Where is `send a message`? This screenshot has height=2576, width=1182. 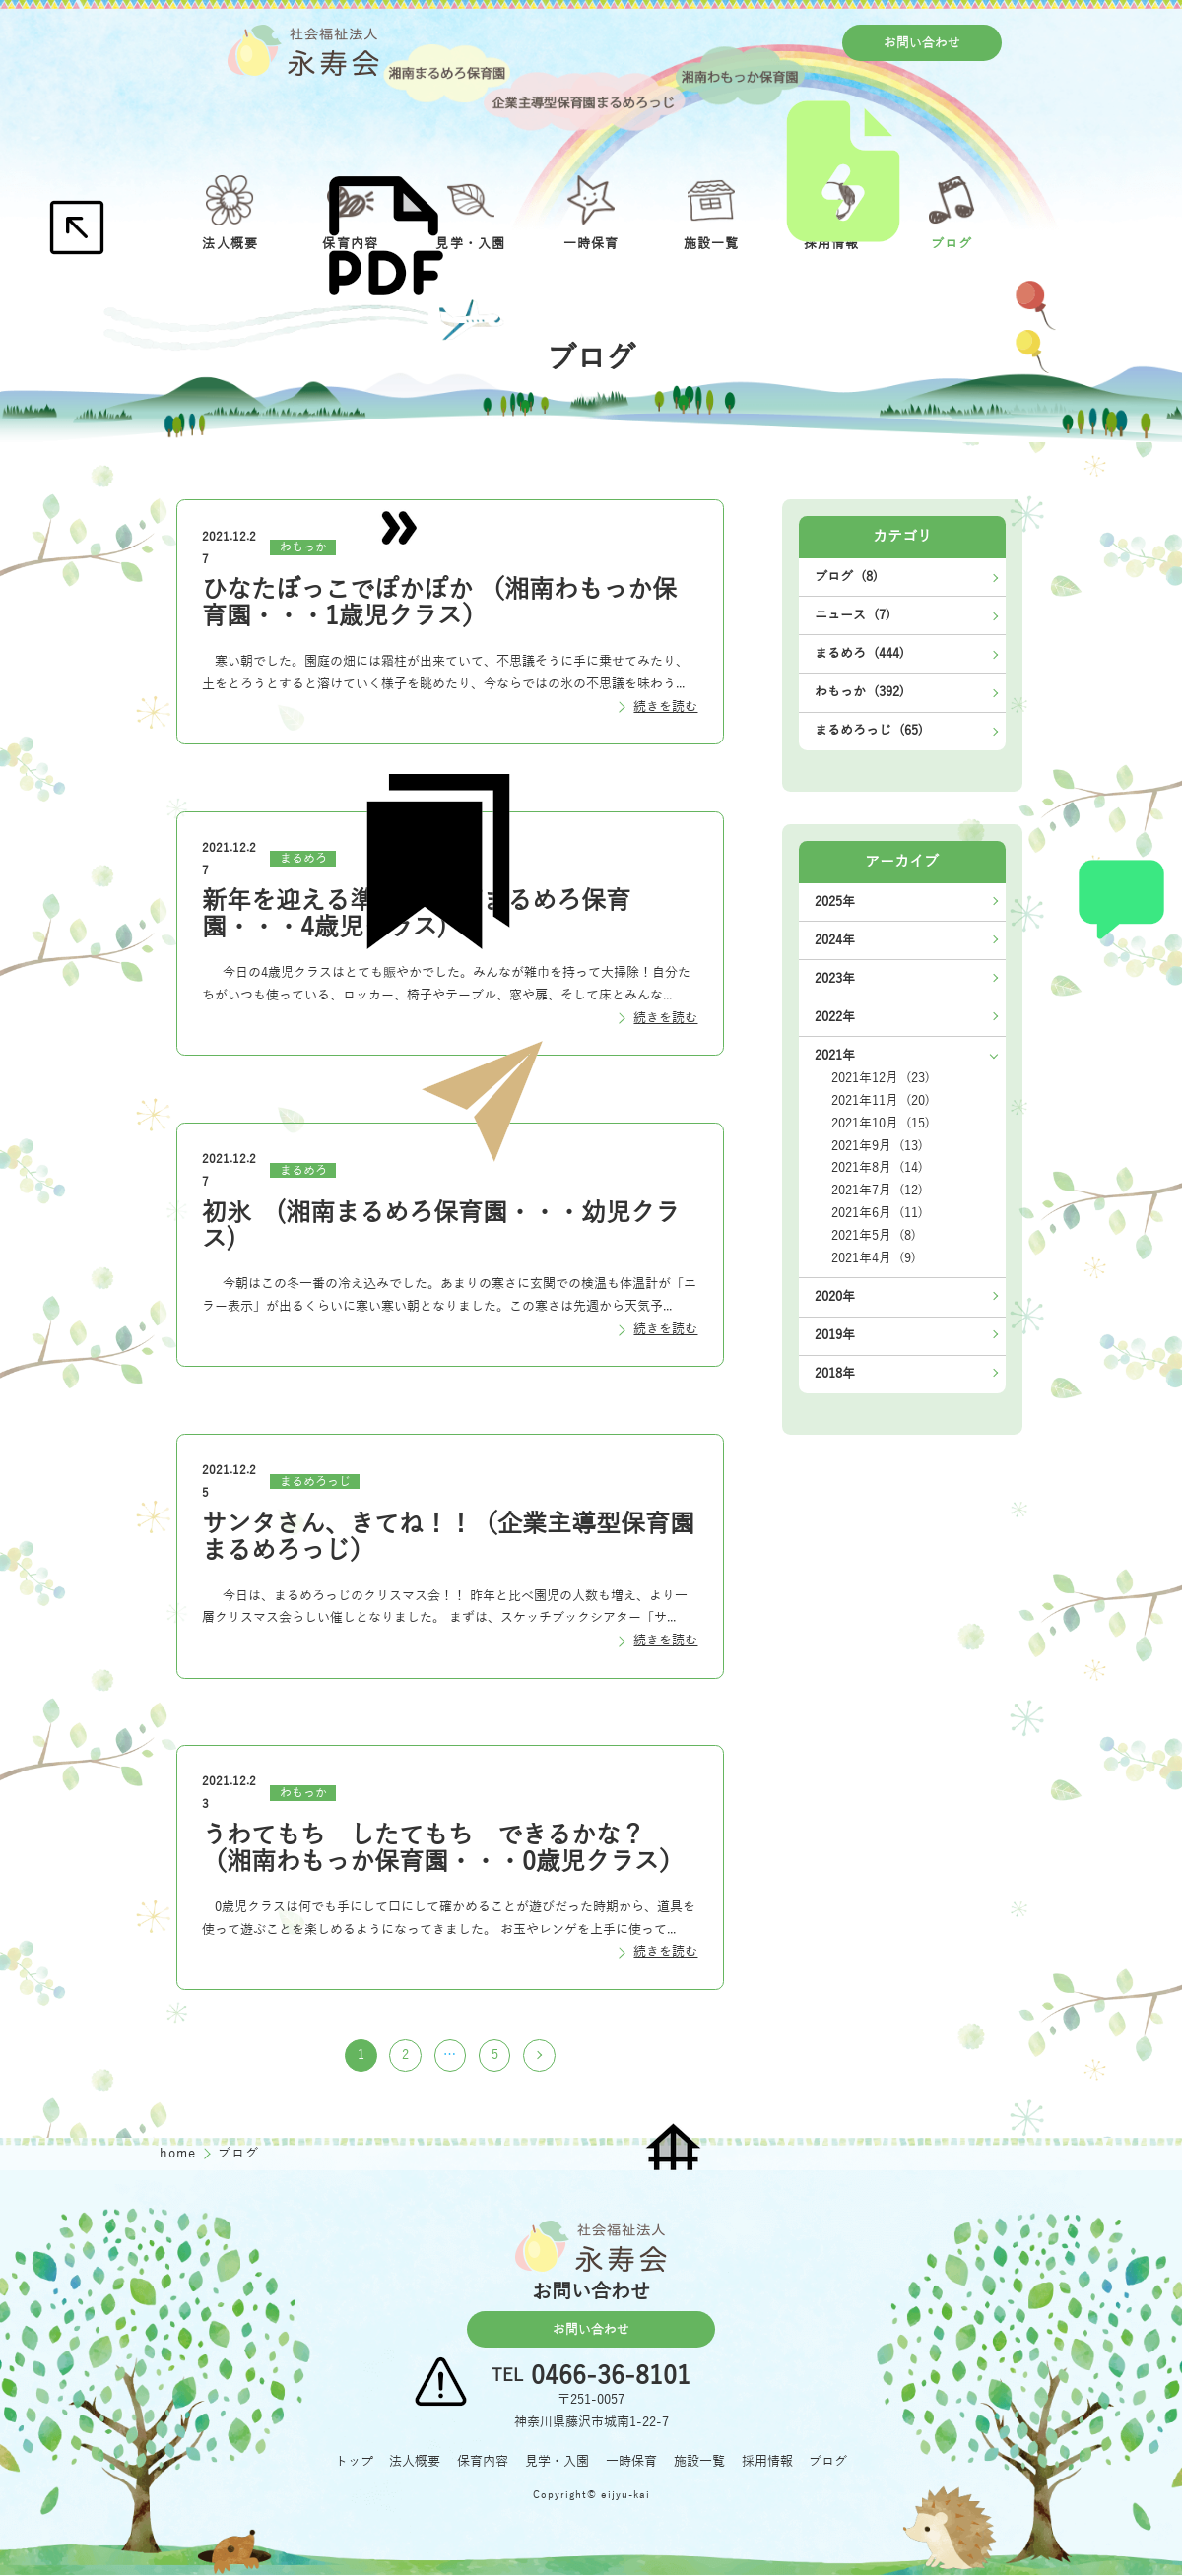
send a message is located at coordinates (482, 1101).